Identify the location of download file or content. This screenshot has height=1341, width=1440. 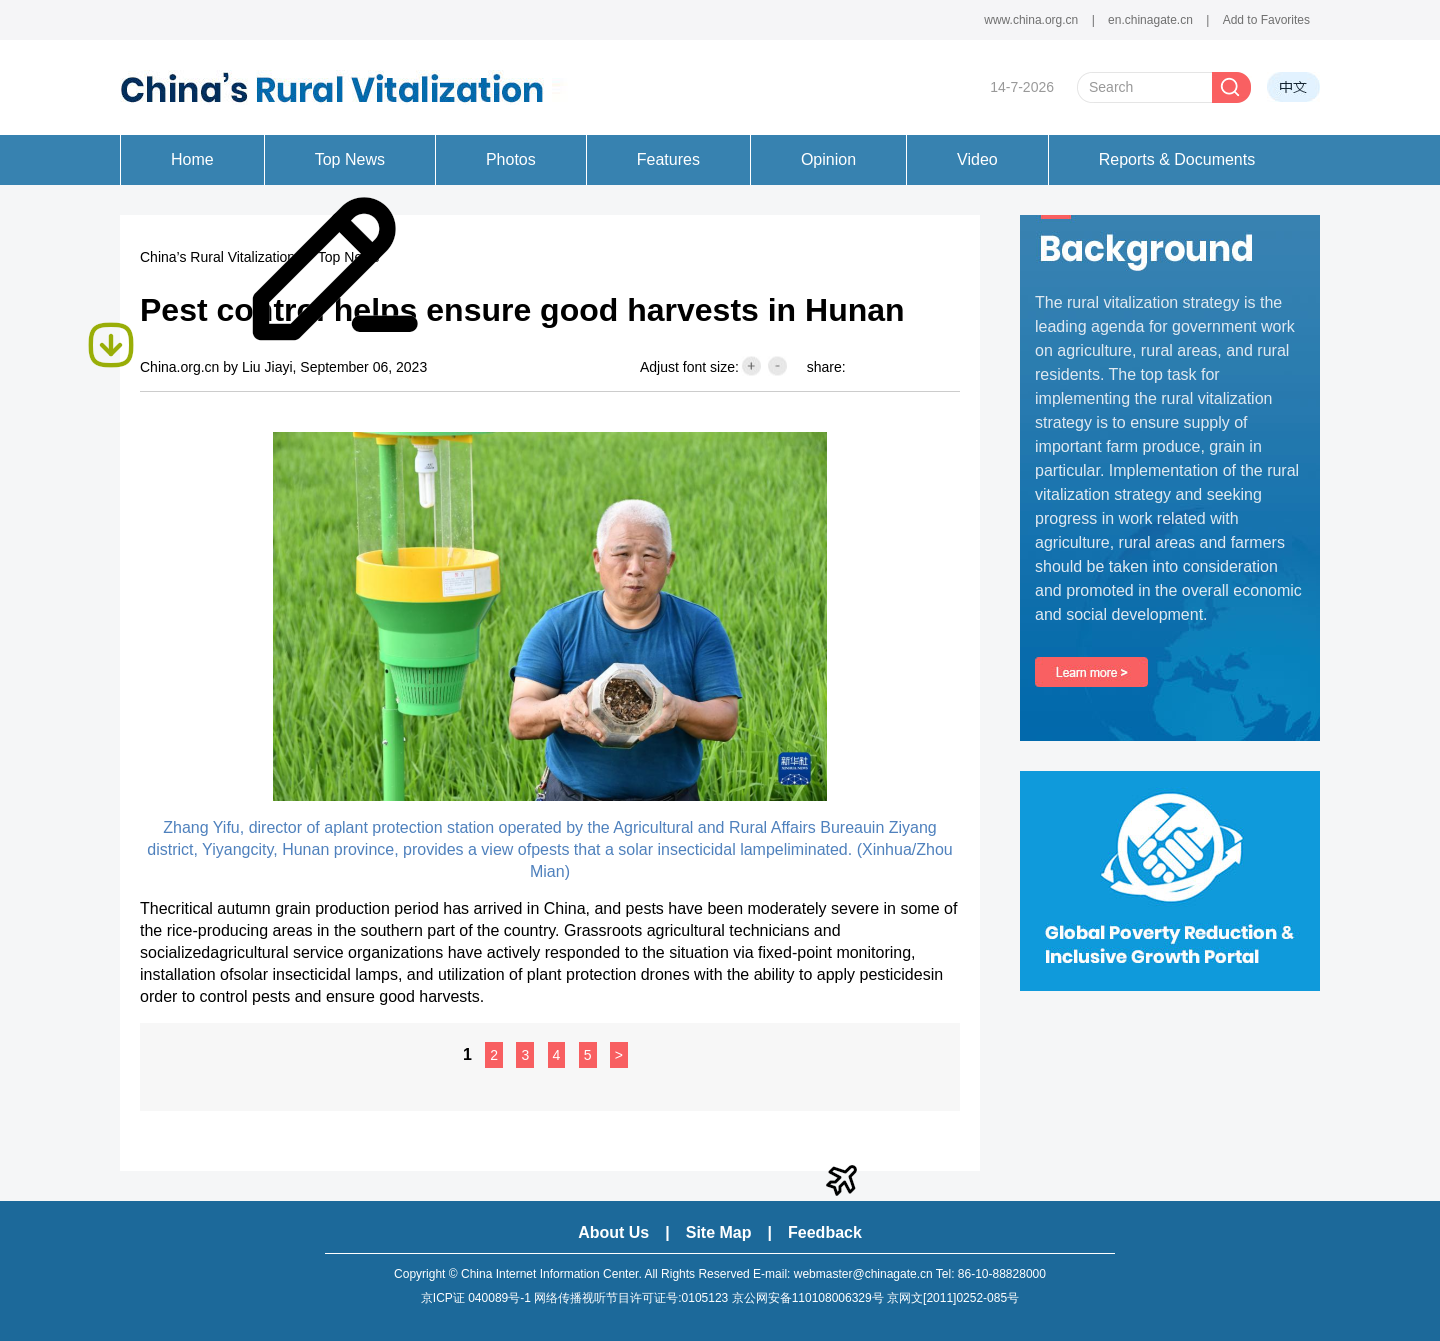
(111, 345).